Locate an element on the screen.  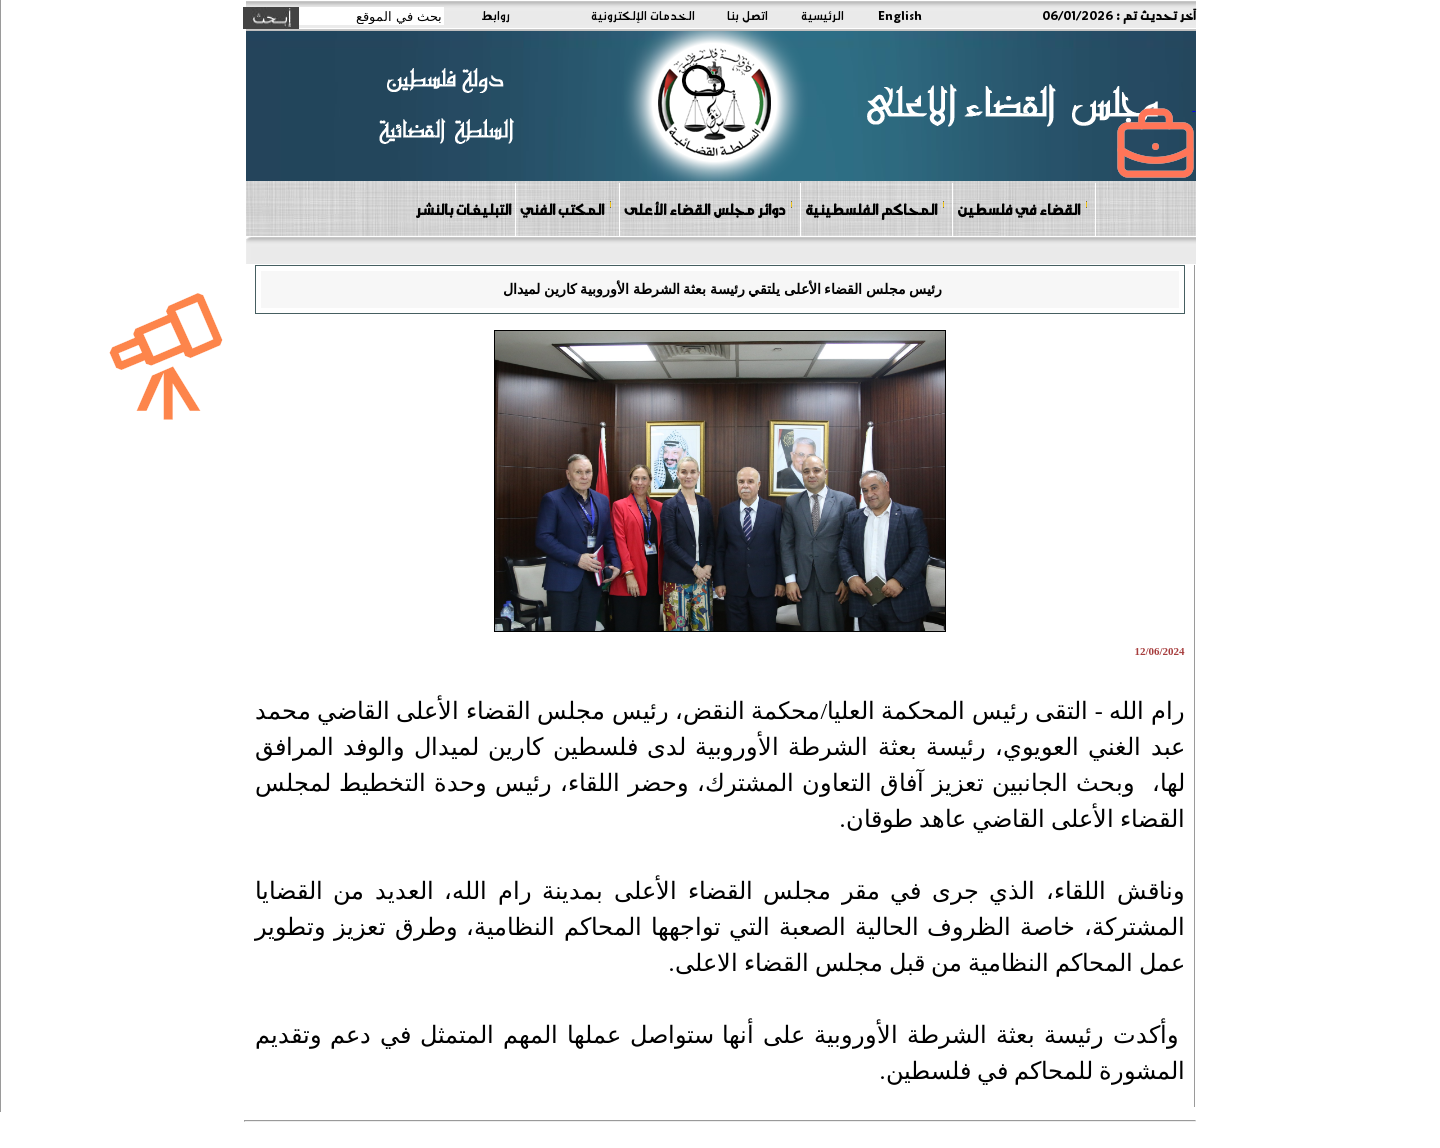
access cloud storage is located at coordinates (703, 80).